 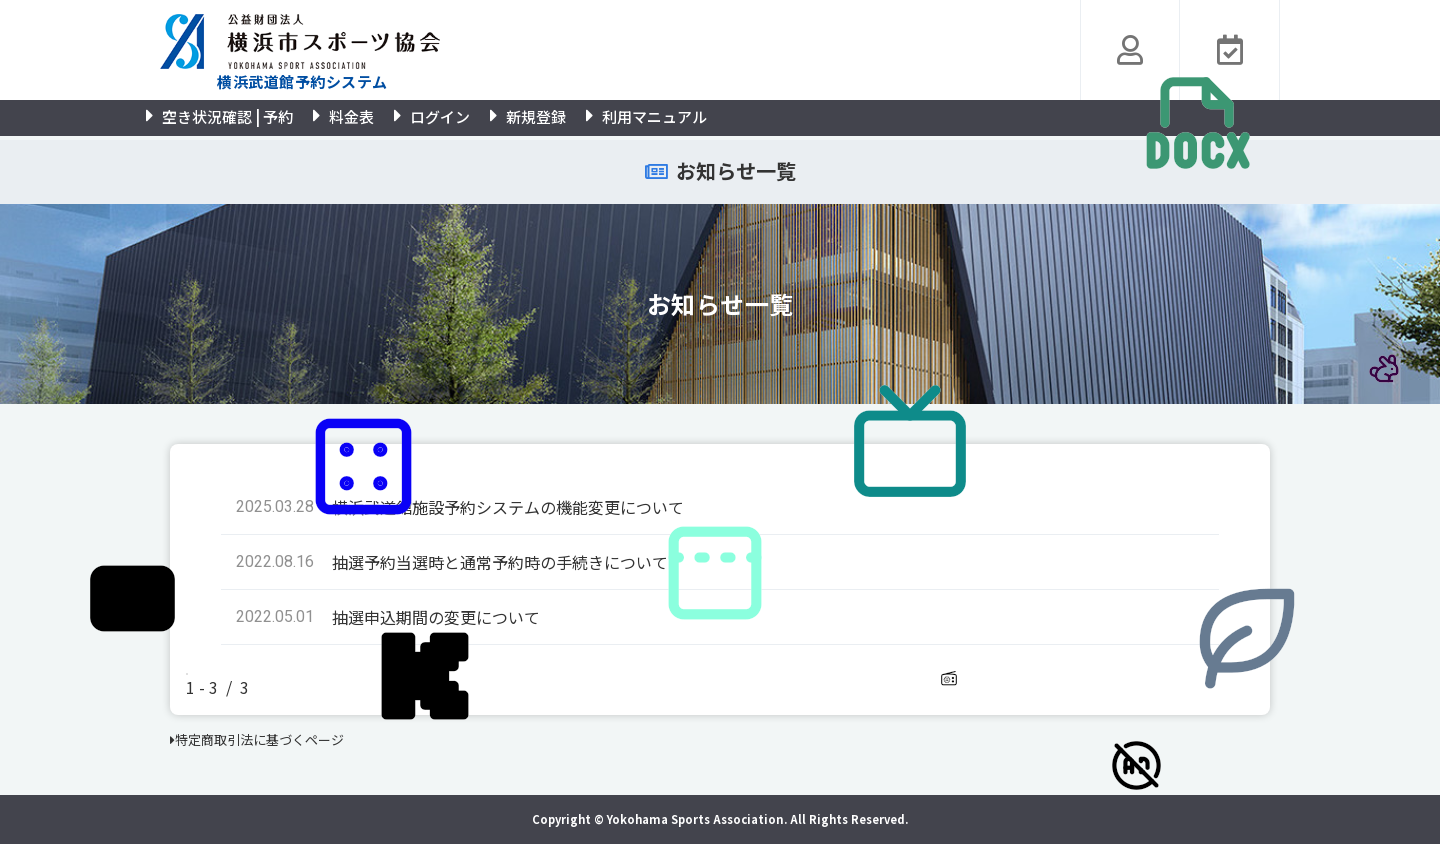 I want to click on set image crop to 7:5 aspect ratio, so click(x=132, y=598).